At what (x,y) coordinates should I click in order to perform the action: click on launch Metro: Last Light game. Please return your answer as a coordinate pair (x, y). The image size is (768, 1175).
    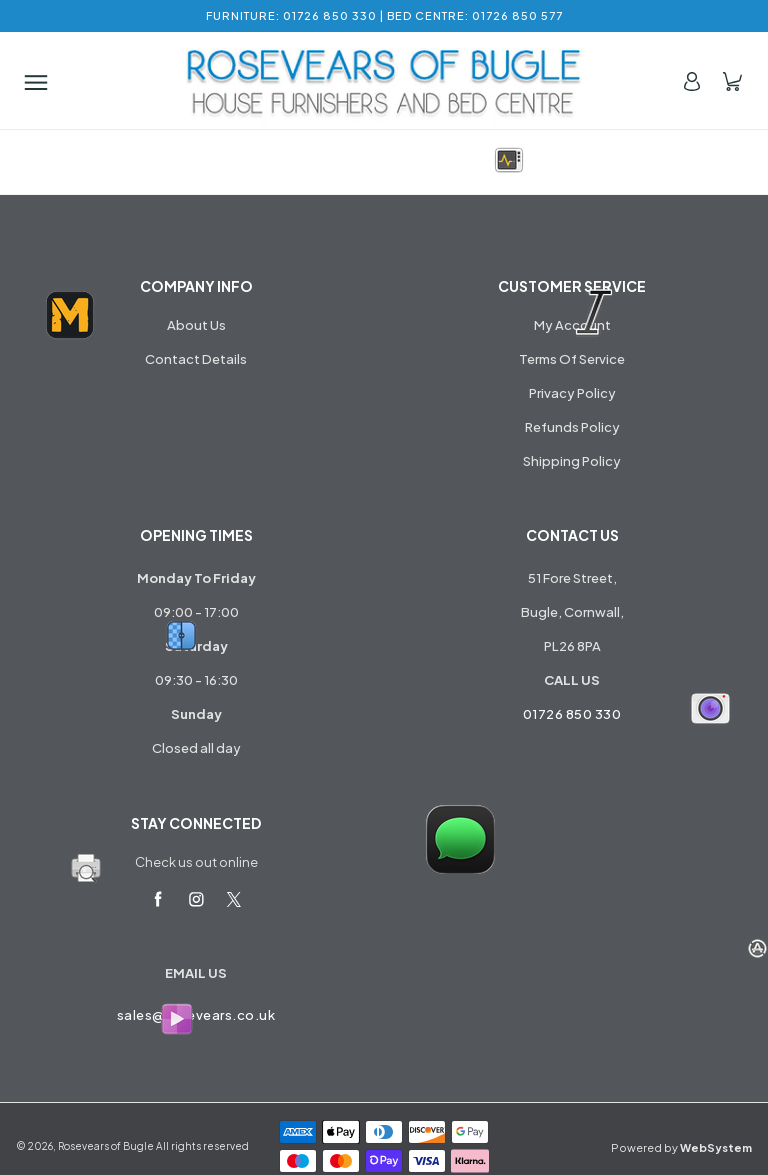
    Looking at the image, I should click on (70, 315).